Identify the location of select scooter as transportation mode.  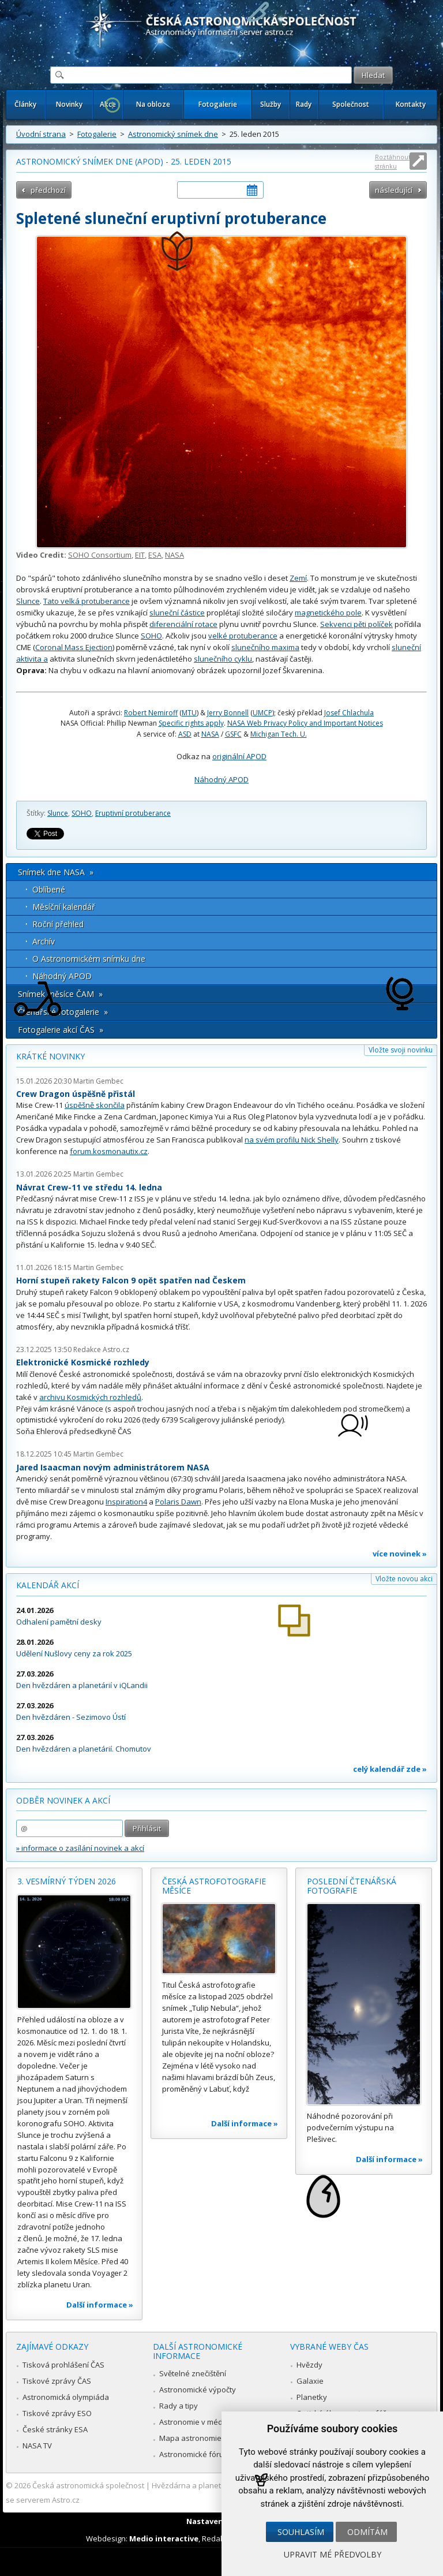
(37, 1000).